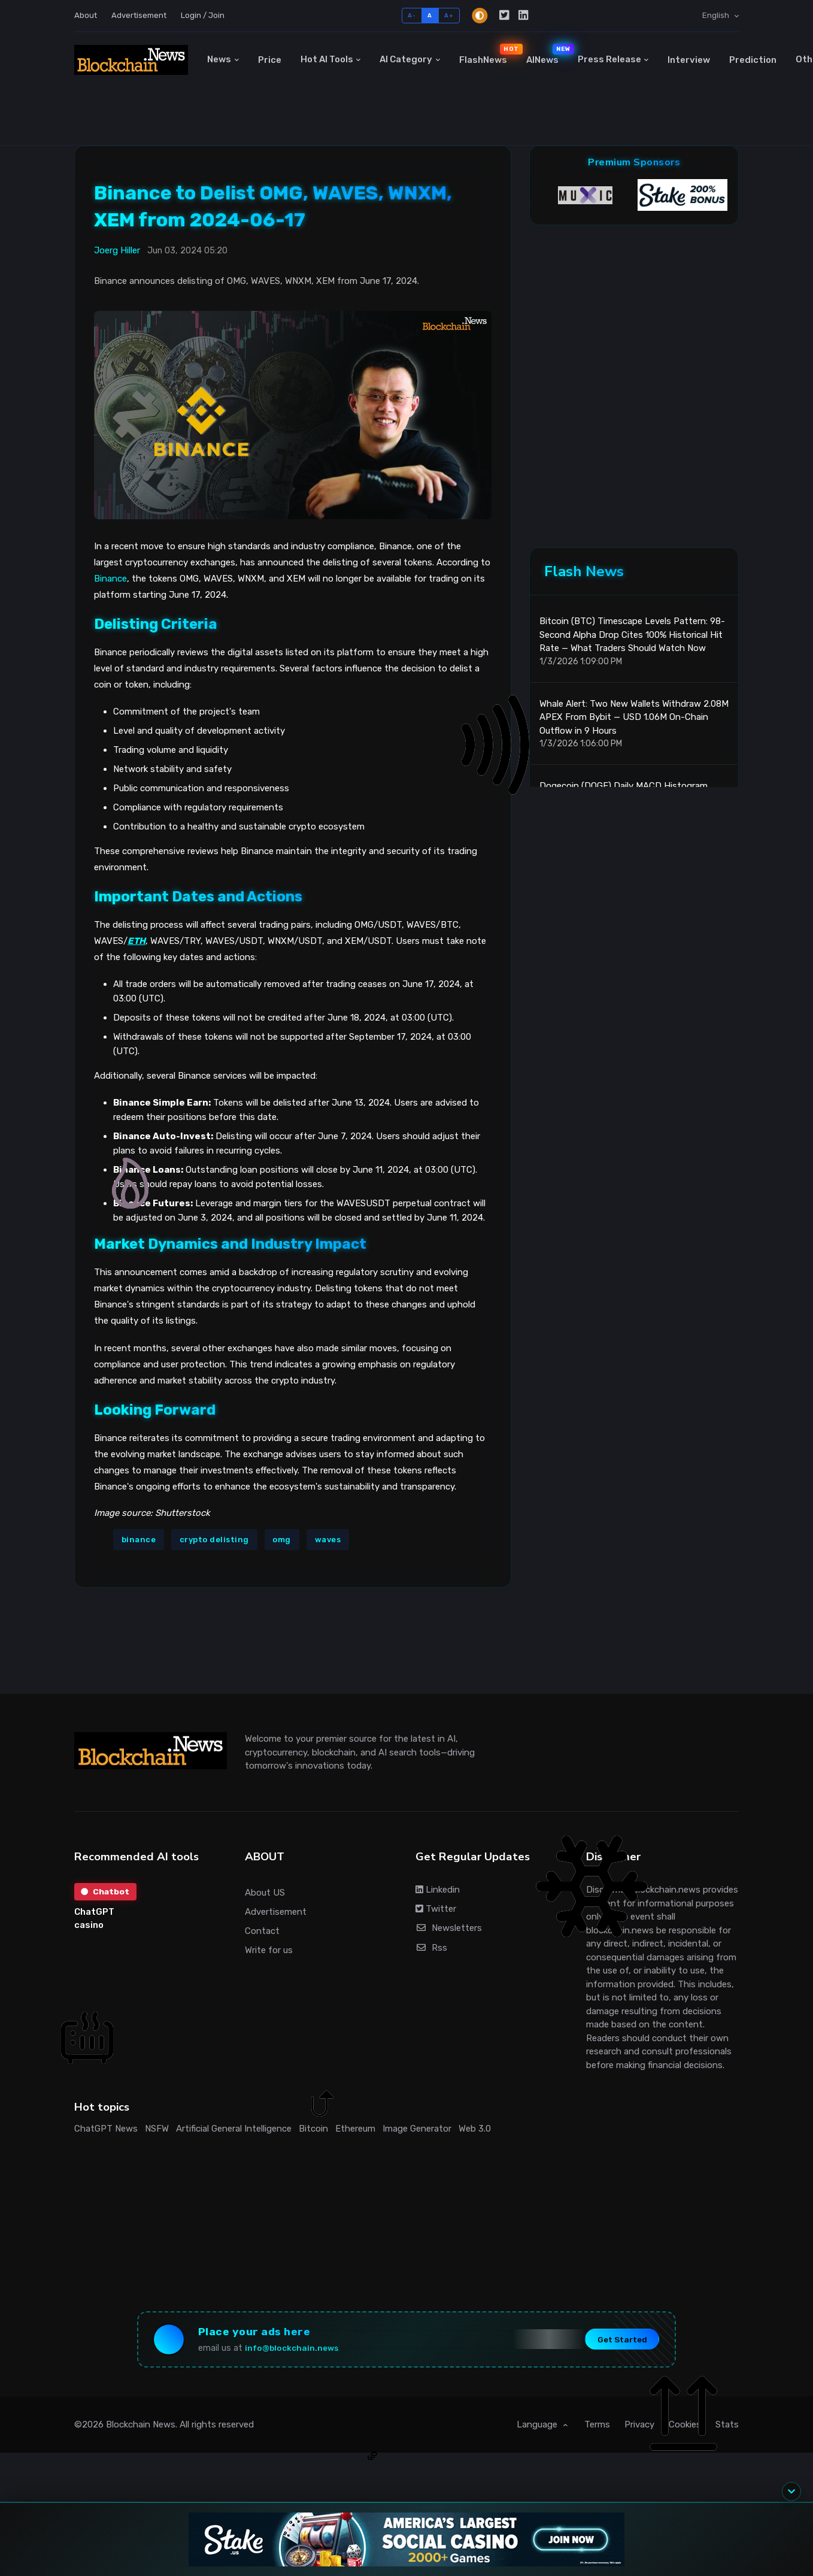 The height and width of the screenshot is (2576, 813). Describe the element at coordinates (130, 1183) in the screenshot. I see `view trending or hot content` at that location.